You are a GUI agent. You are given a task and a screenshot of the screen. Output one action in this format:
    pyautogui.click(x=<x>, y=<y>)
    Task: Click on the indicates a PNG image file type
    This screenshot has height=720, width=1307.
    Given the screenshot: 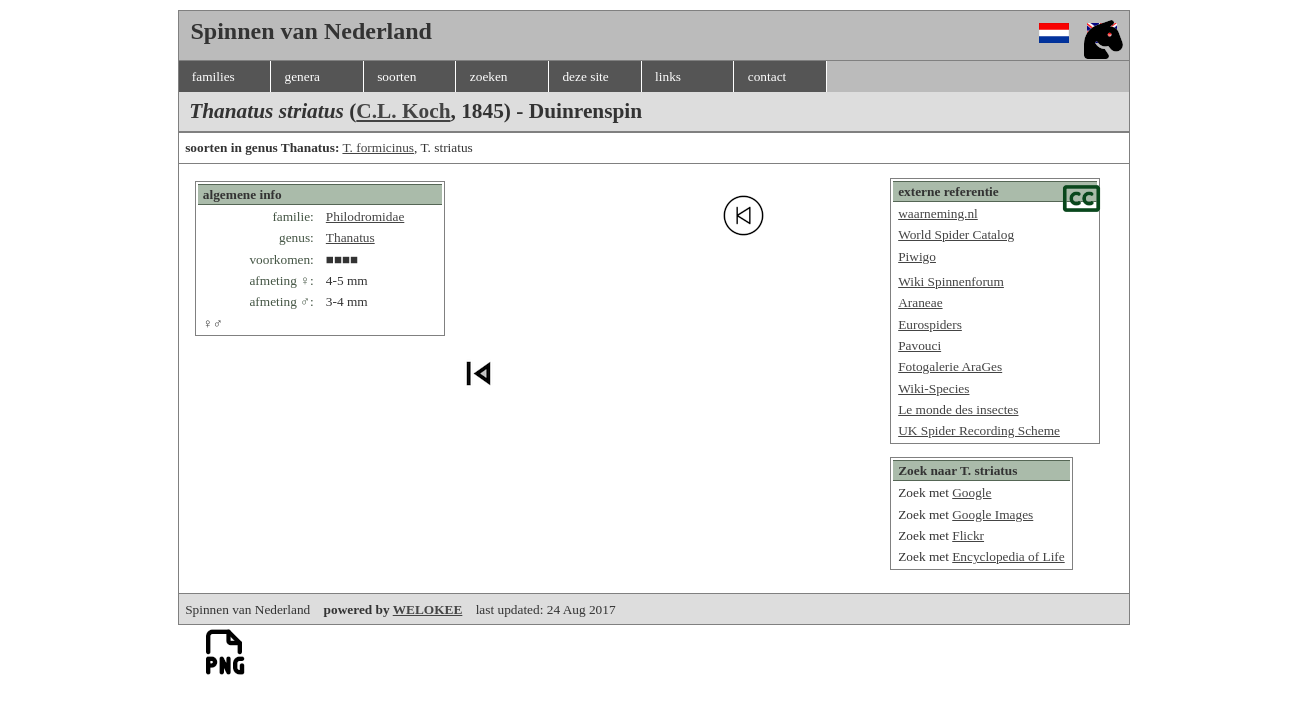 What is the action you would take?
    pyautogui.click(x=224, y=652)
    